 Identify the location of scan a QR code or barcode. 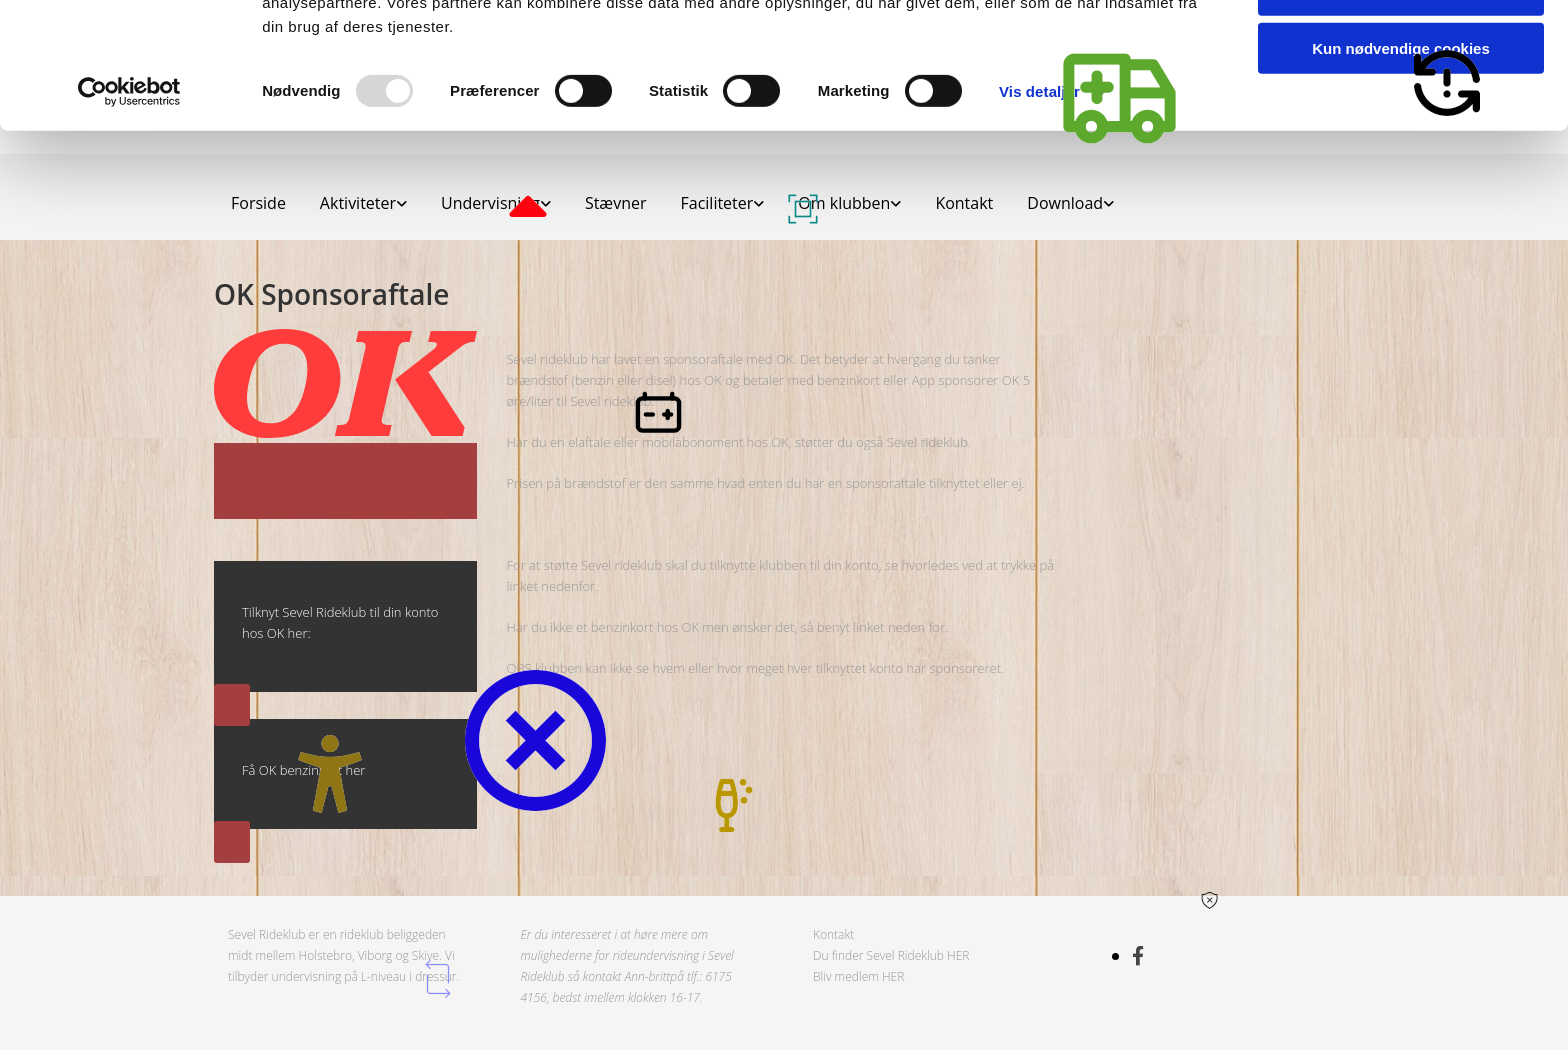
(803, 209).